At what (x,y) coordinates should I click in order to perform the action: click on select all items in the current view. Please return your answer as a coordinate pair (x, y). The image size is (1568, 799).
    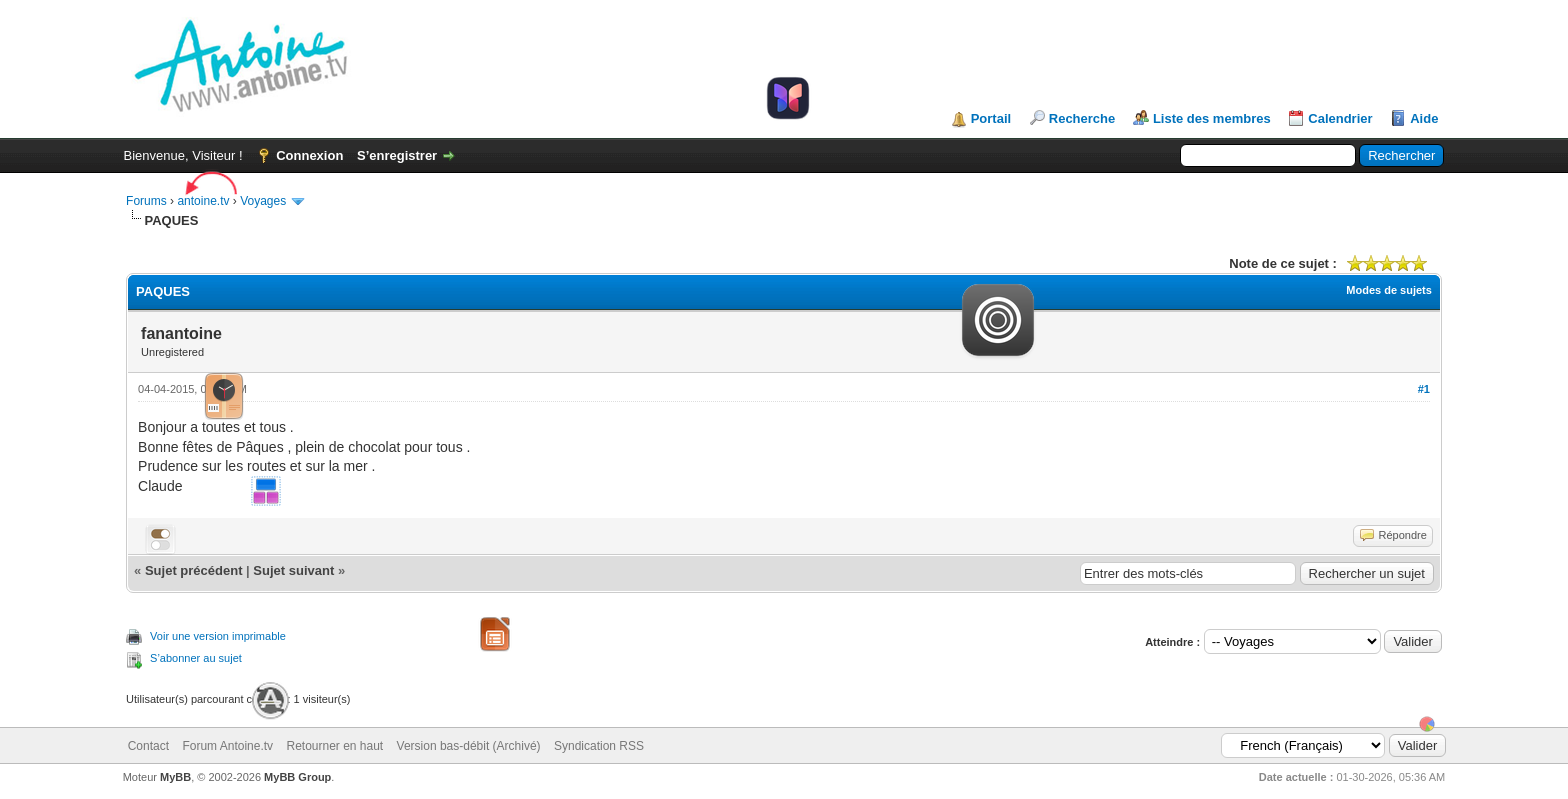
    Looking at the image, I should click on (266, 491).